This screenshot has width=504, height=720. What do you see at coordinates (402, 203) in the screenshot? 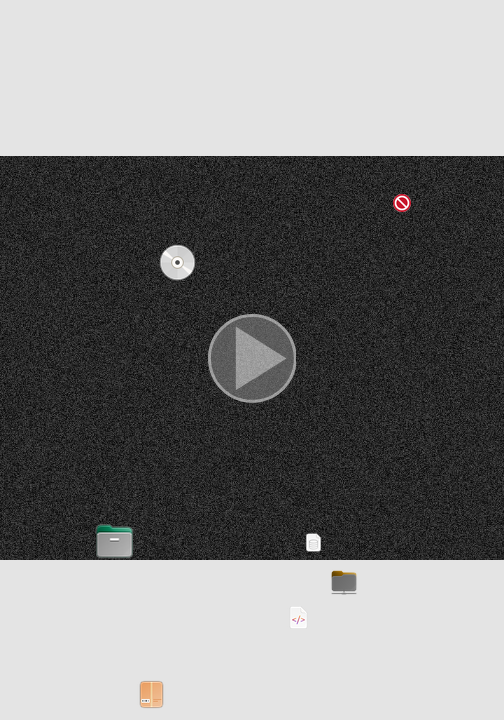
I see `delete selected email message` at bounding box center [402, 203].